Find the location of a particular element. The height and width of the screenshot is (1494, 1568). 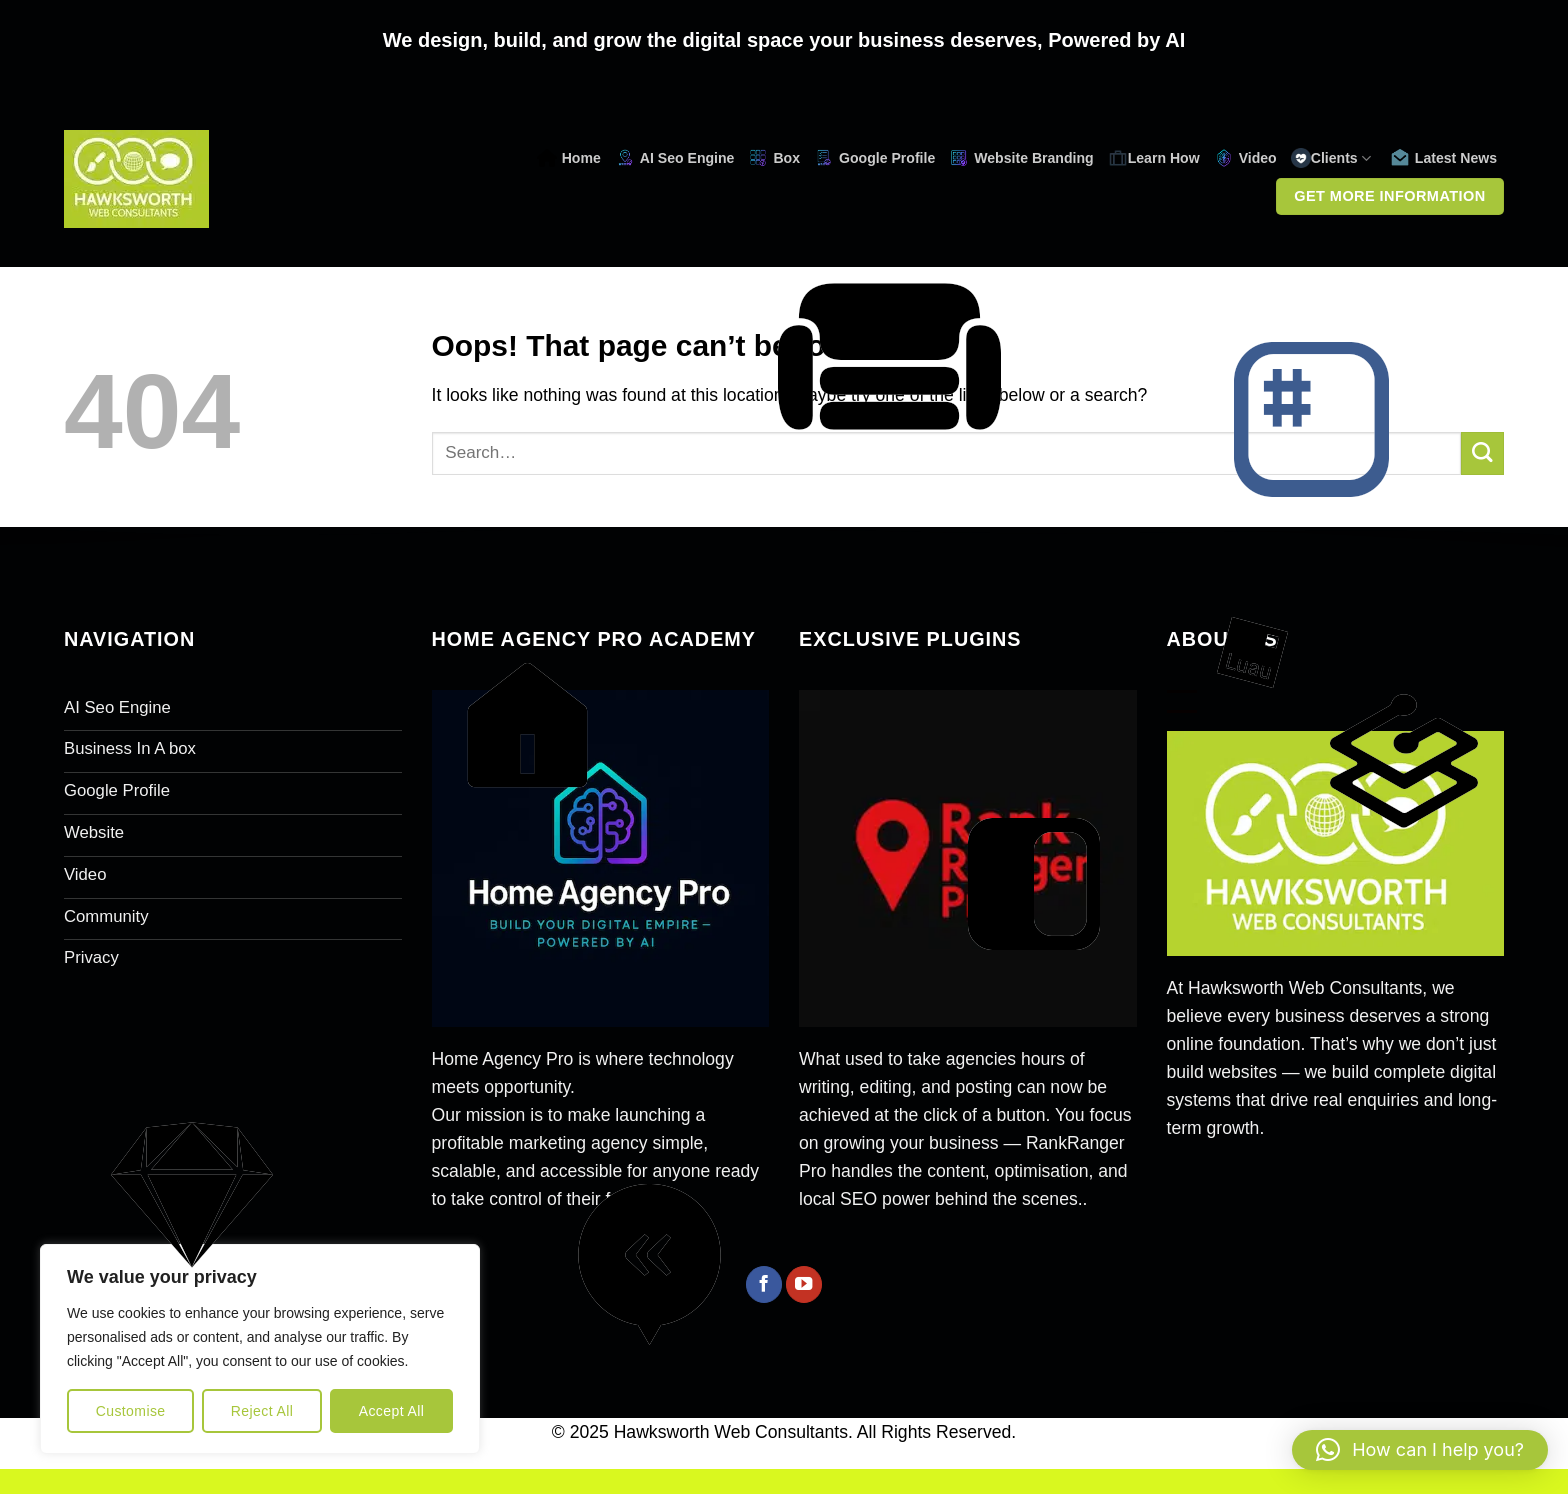

luau programming language logo is located at coordinates (1252, 652).